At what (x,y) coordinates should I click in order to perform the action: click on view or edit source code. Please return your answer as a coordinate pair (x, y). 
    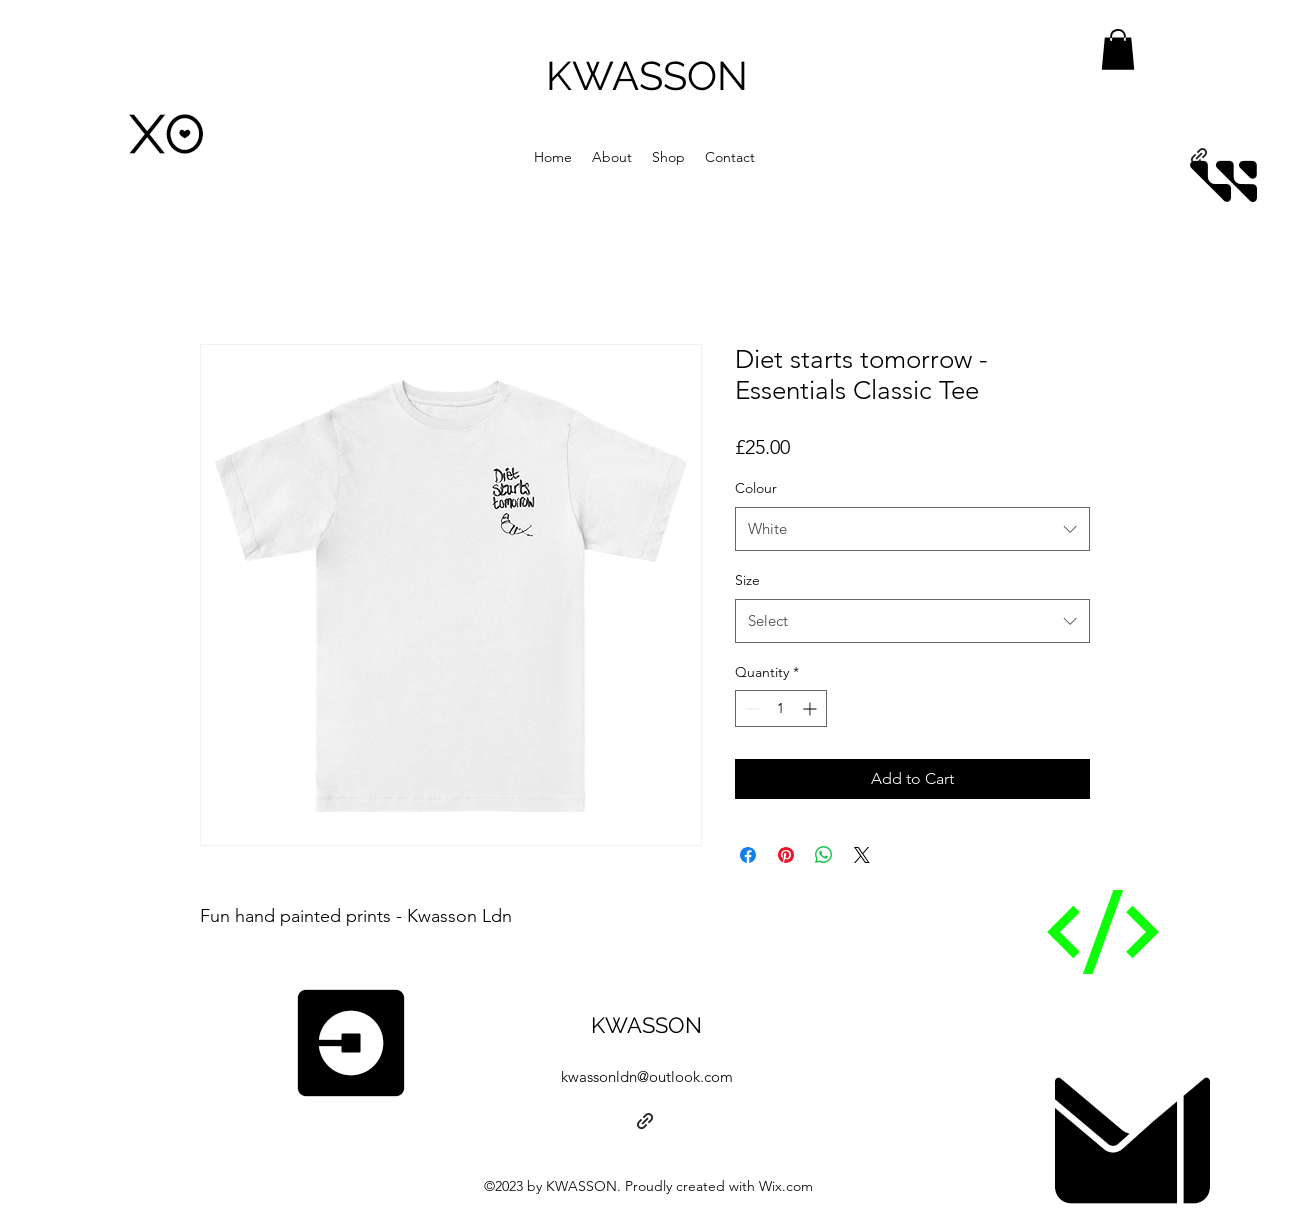
    Looking at the image, I should click on (1103, 932).